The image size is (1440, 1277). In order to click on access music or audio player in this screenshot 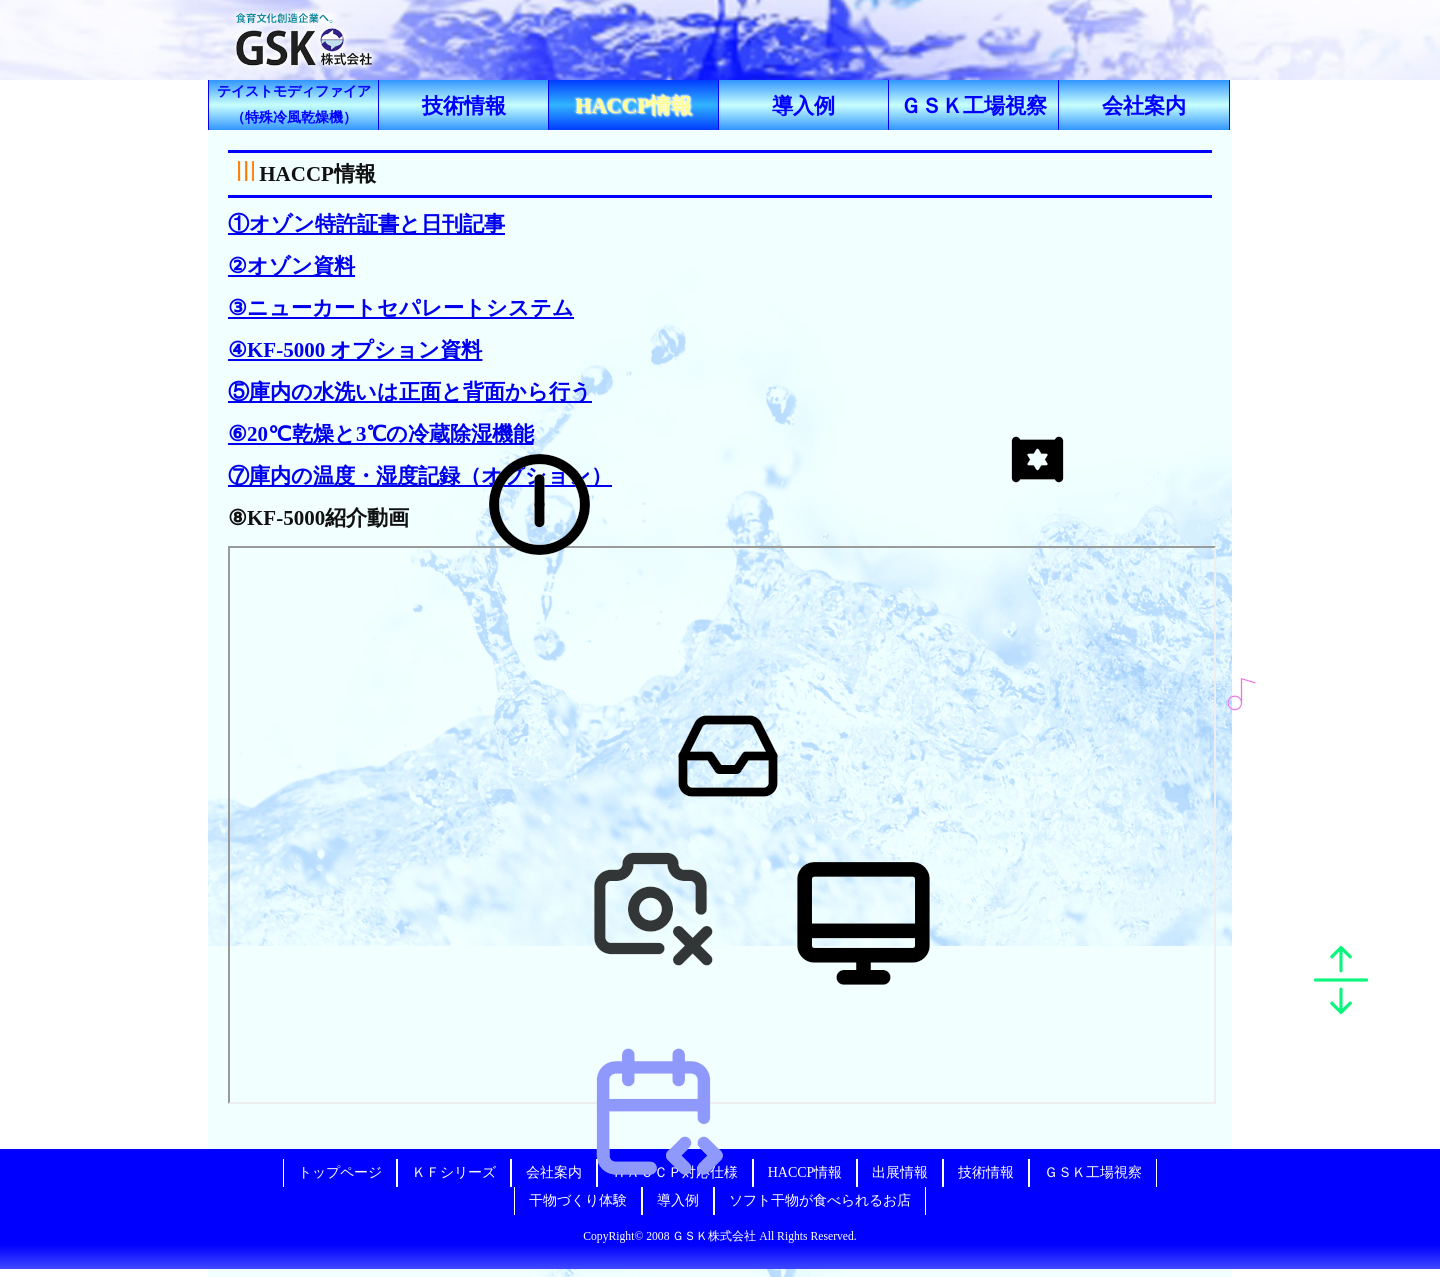, I will do `click(1241, 693)`.